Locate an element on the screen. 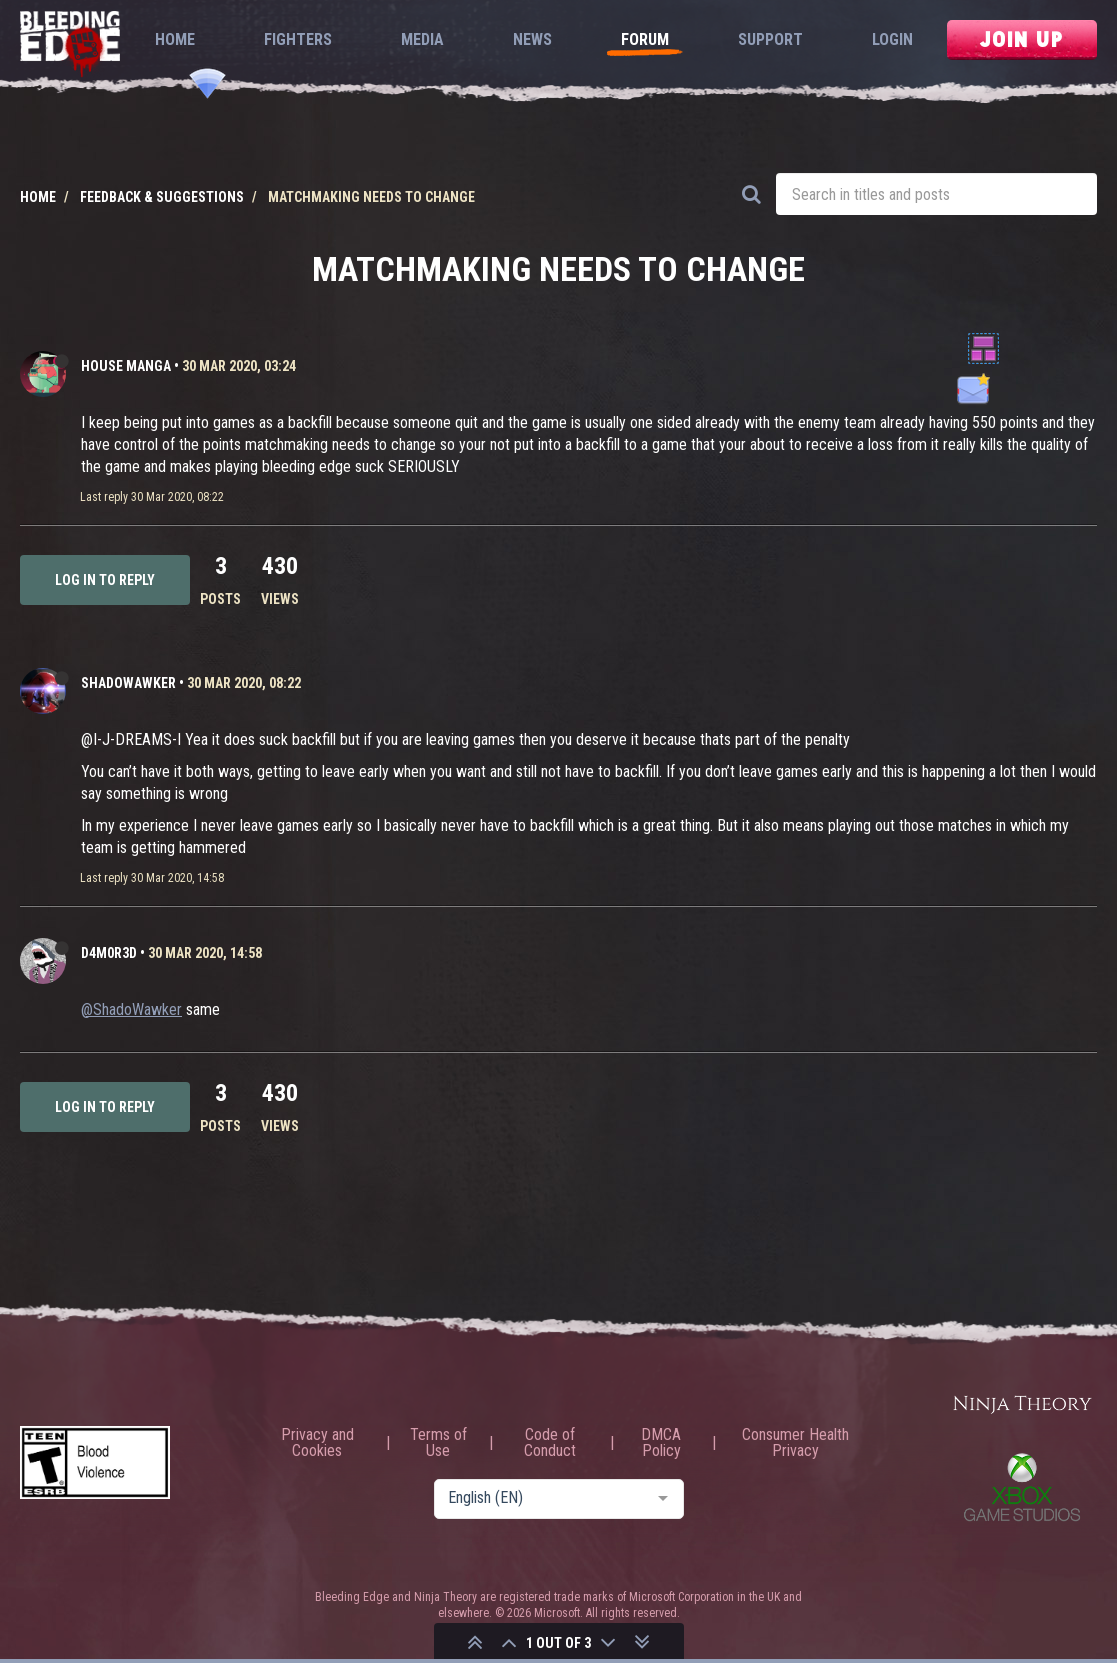 This screenshot has height=1663, width=1117. indicates active wireless network connection is located at coordinates (207, 83).